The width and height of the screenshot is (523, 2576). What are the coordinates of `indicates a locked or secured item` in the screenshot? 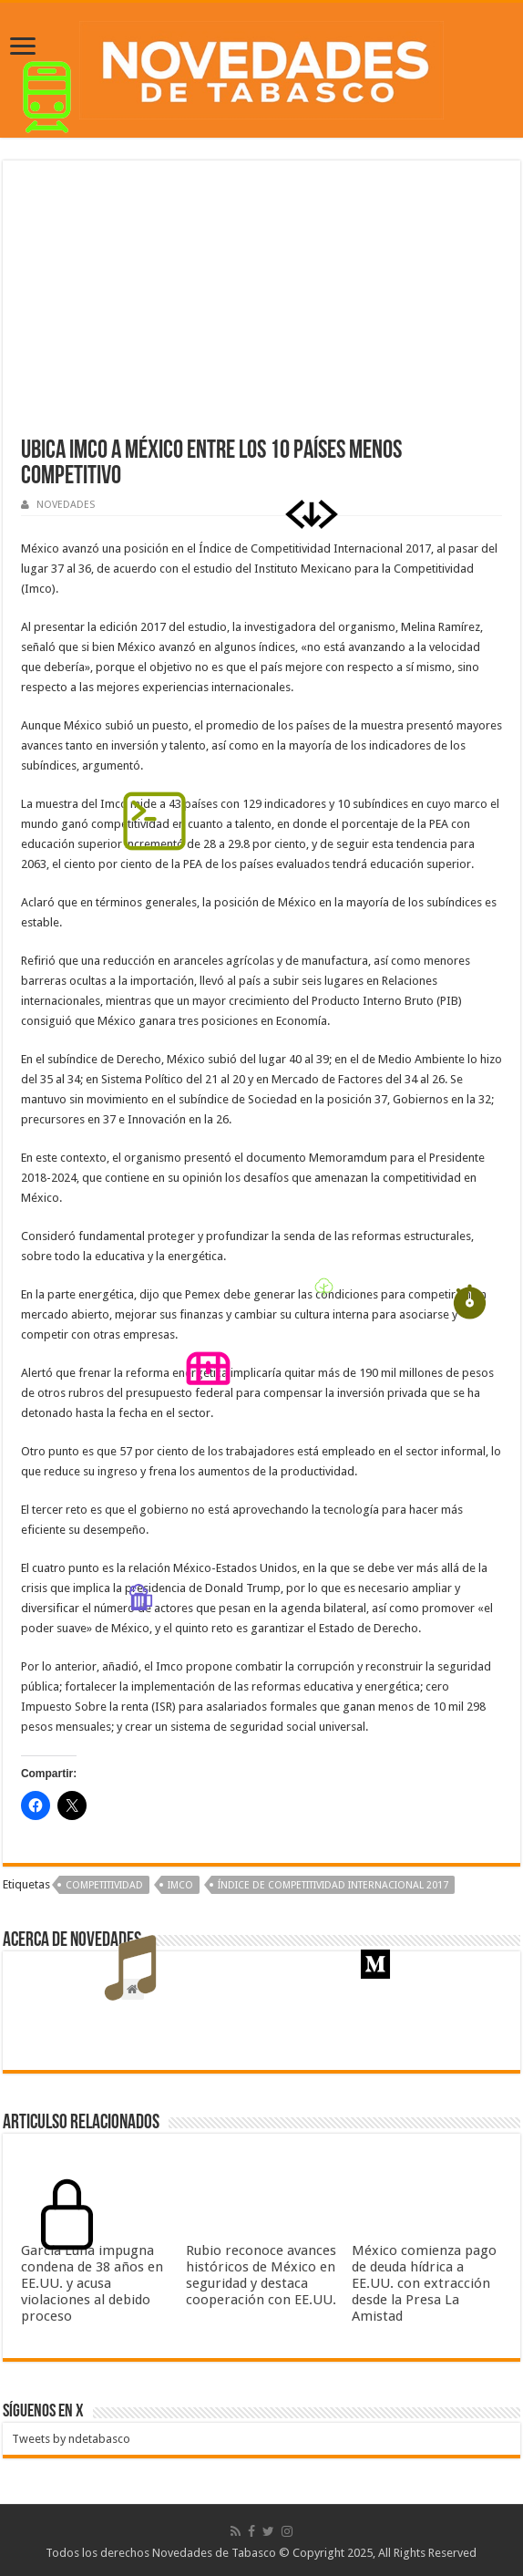 It's located at (67, 2214).